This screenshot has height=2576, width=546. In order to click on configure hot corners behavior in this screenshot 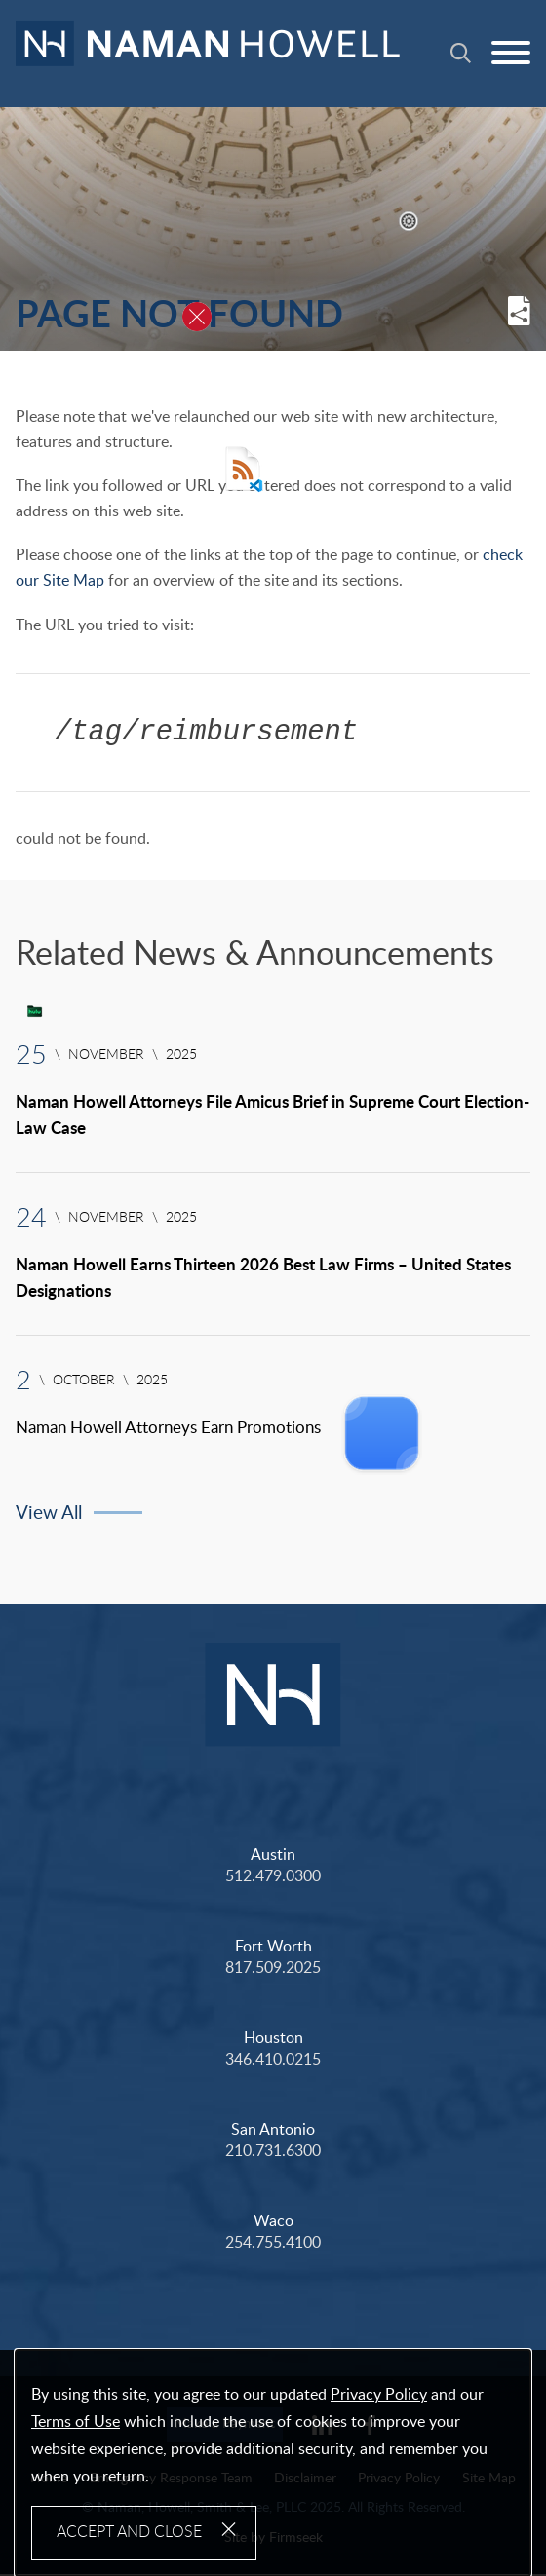, I will do `click(381, 1434)`.